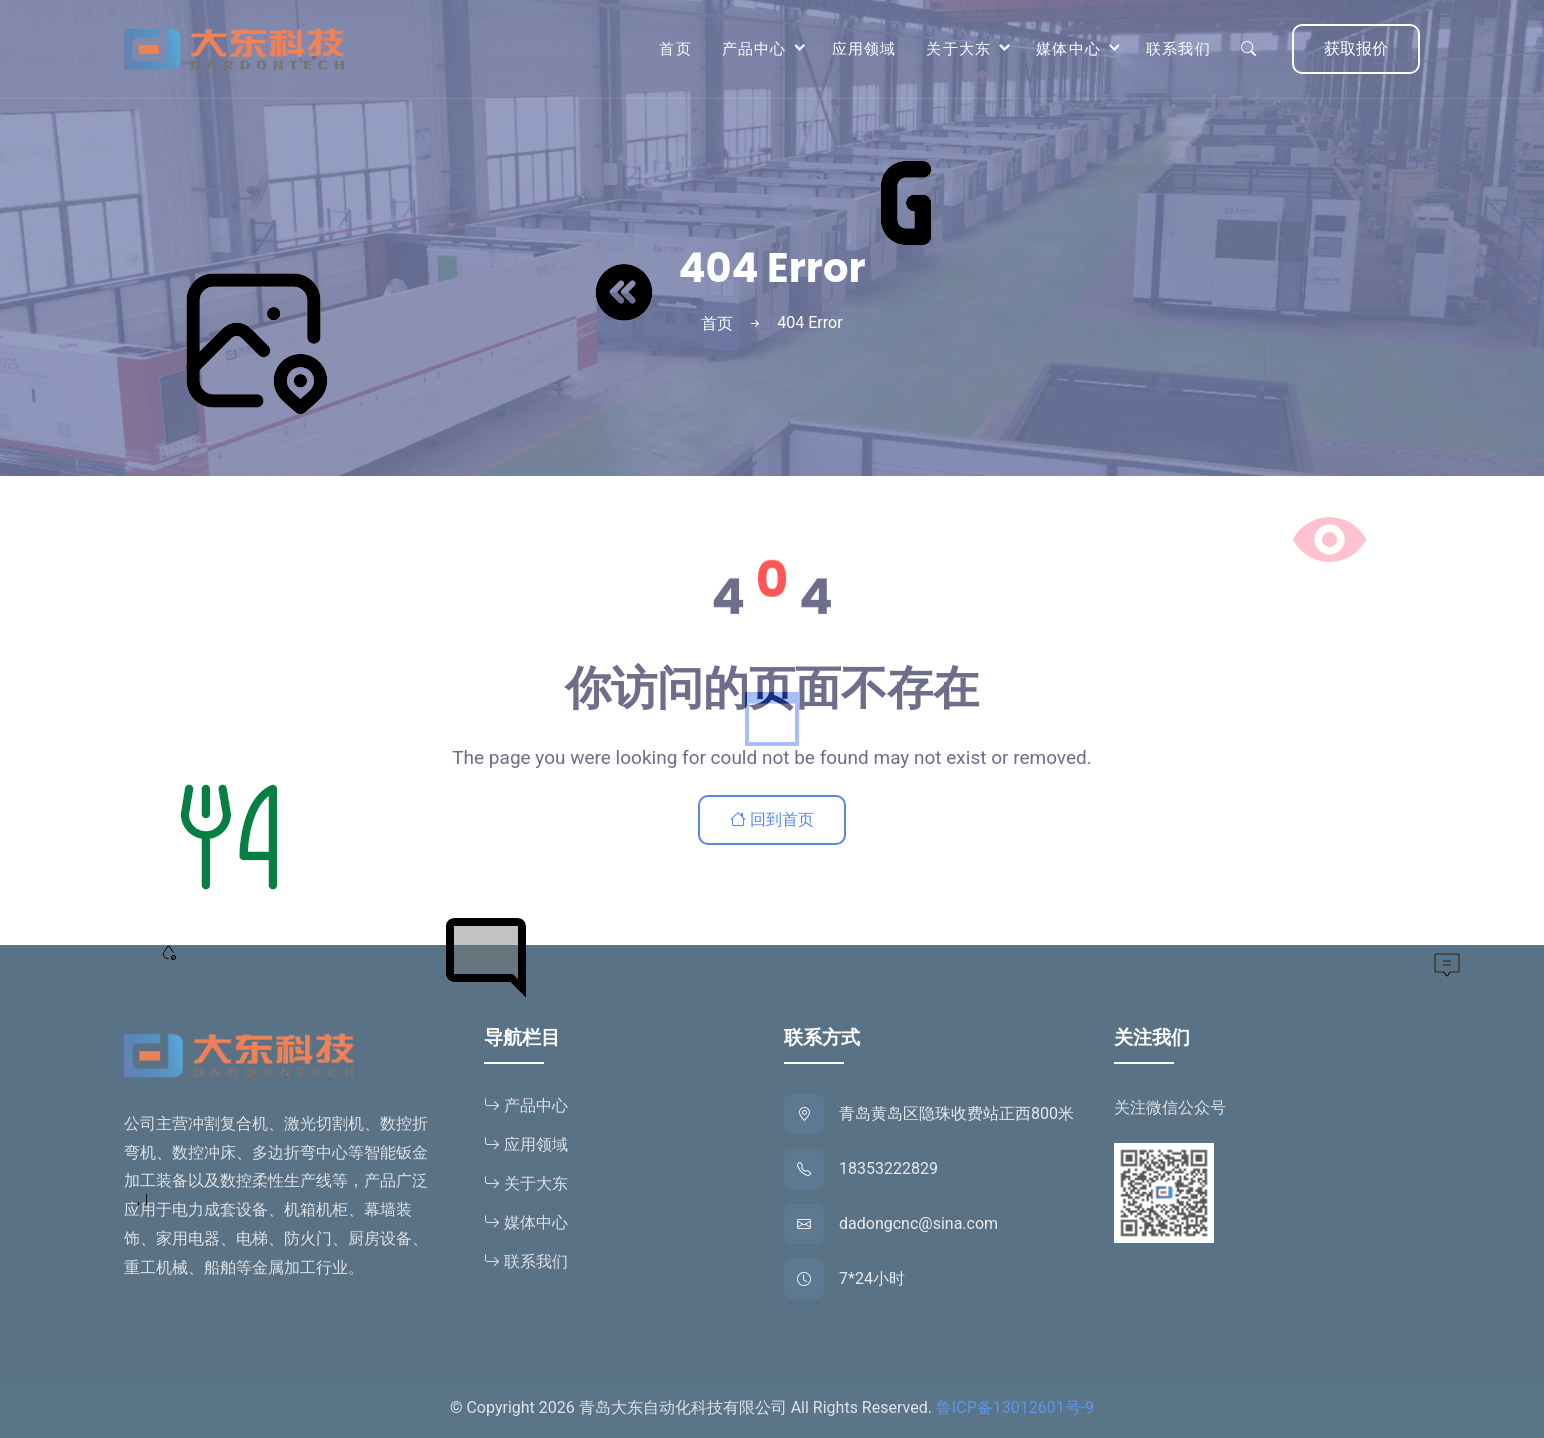 This screenshot has height=1438, width=1544. I want to click on go back to previous section, so click(624, 292).